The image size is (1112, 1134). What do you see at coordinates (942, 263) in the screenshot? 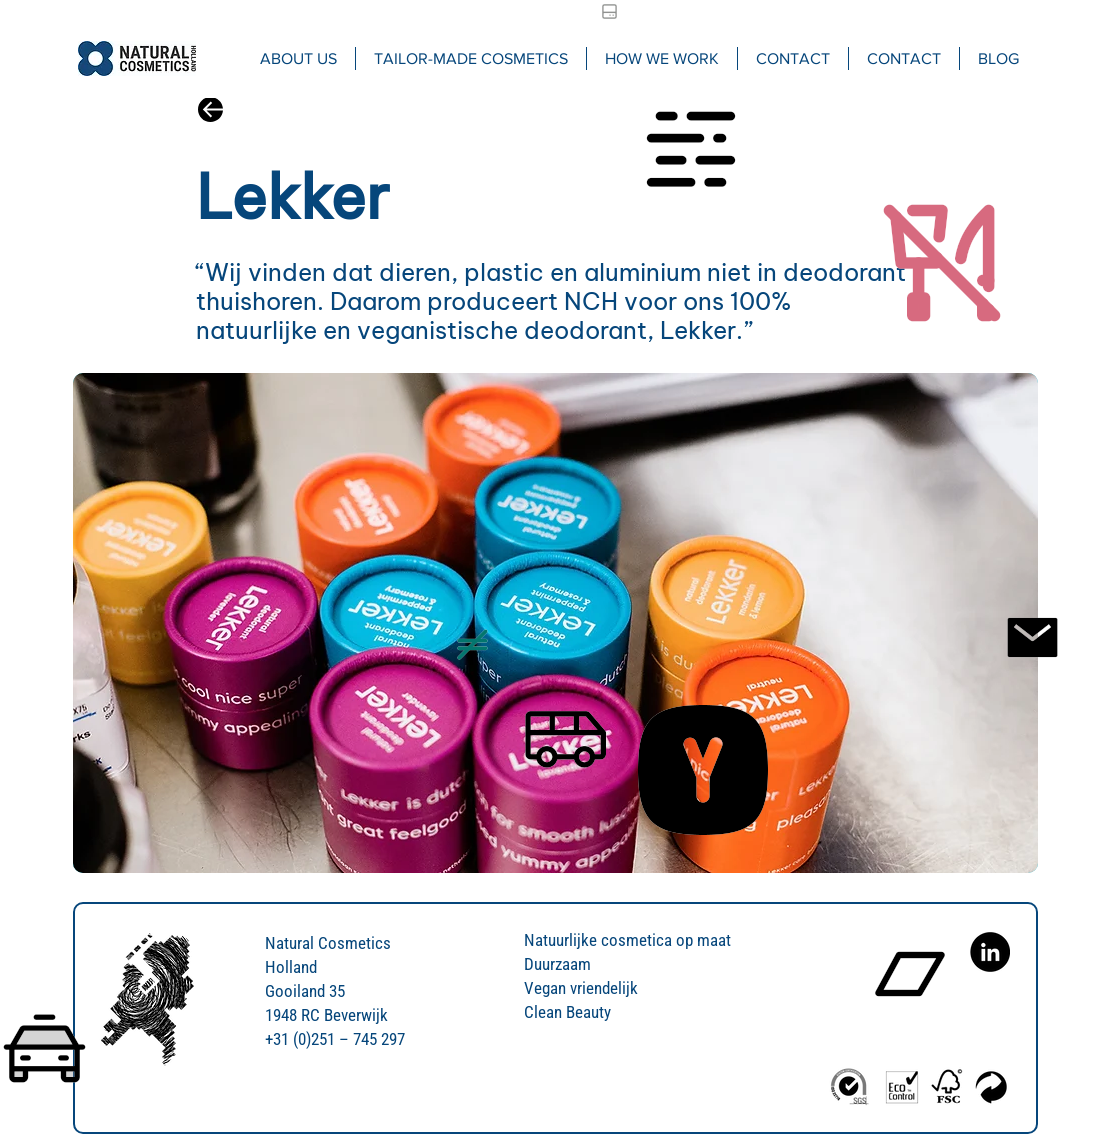
I see `indicates cooking or kitchen features are disabled` at bounding box center [942, 263].